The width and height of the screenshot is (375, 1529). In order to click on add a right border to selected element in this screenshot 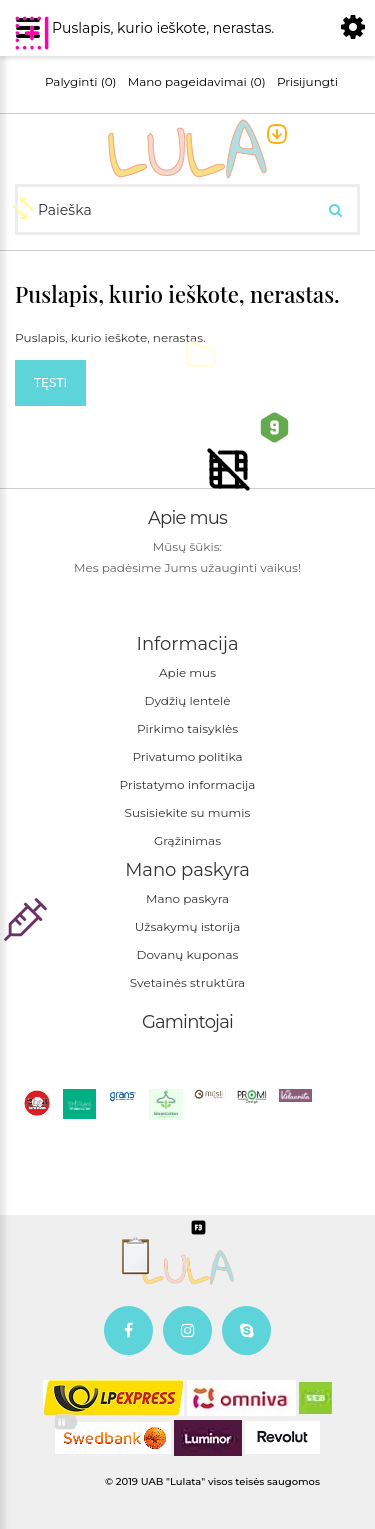, I will do `click(32, 33)`.